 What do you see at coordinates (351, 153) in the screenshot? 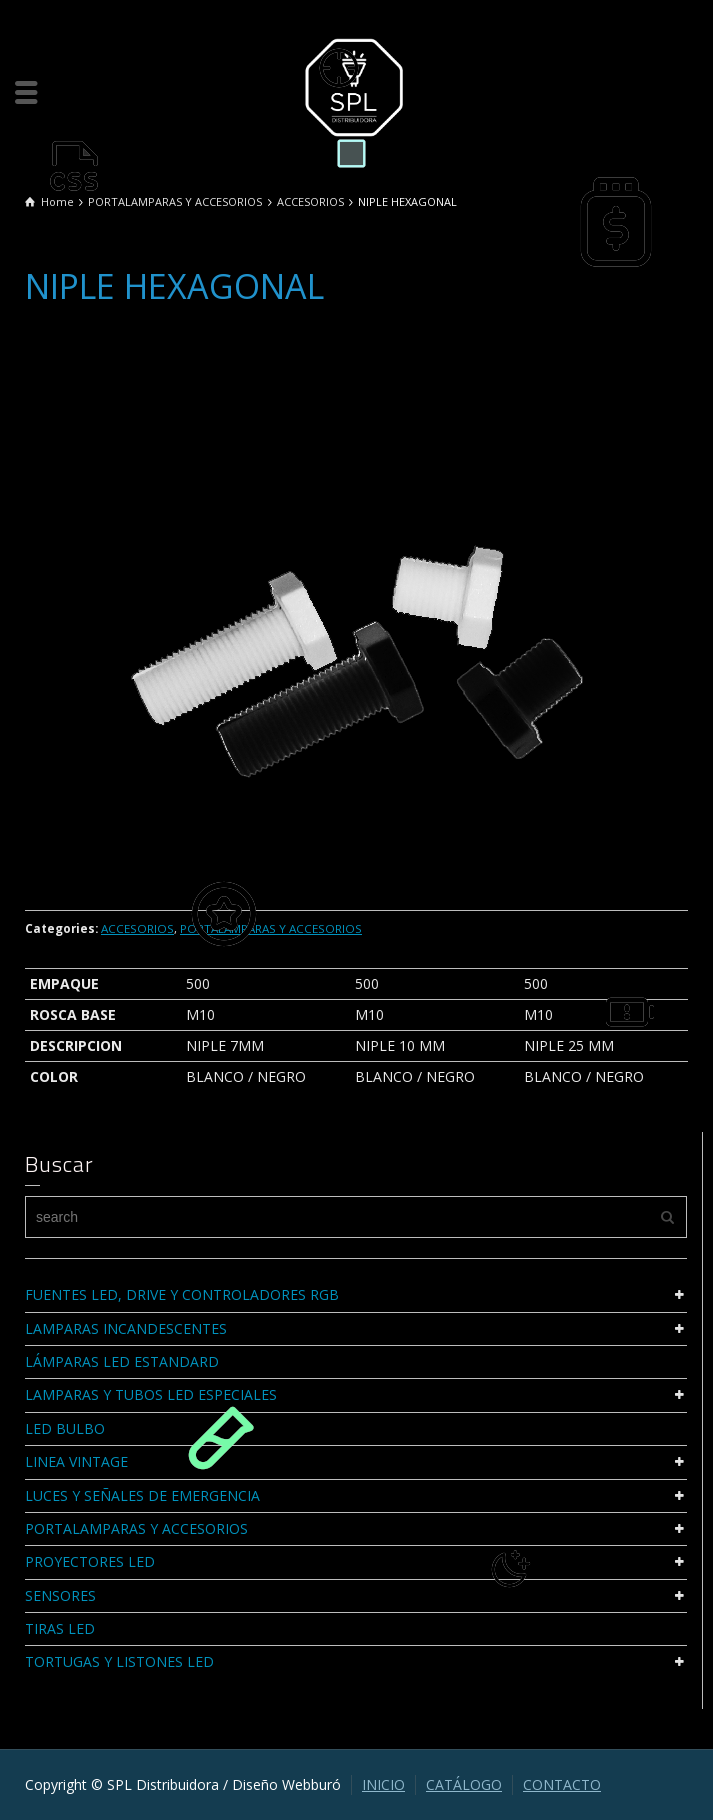
I see `stop media playback` at bounding box center [351, 153].